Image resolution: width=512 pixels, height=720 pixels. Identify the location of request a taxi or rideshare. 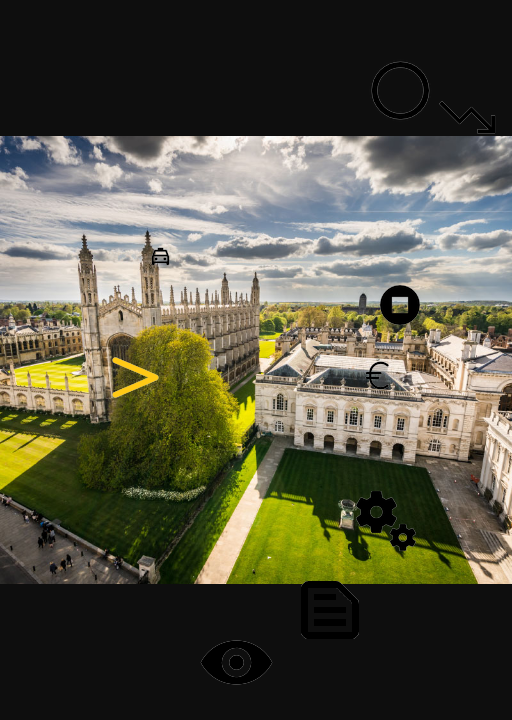
(160, 256).